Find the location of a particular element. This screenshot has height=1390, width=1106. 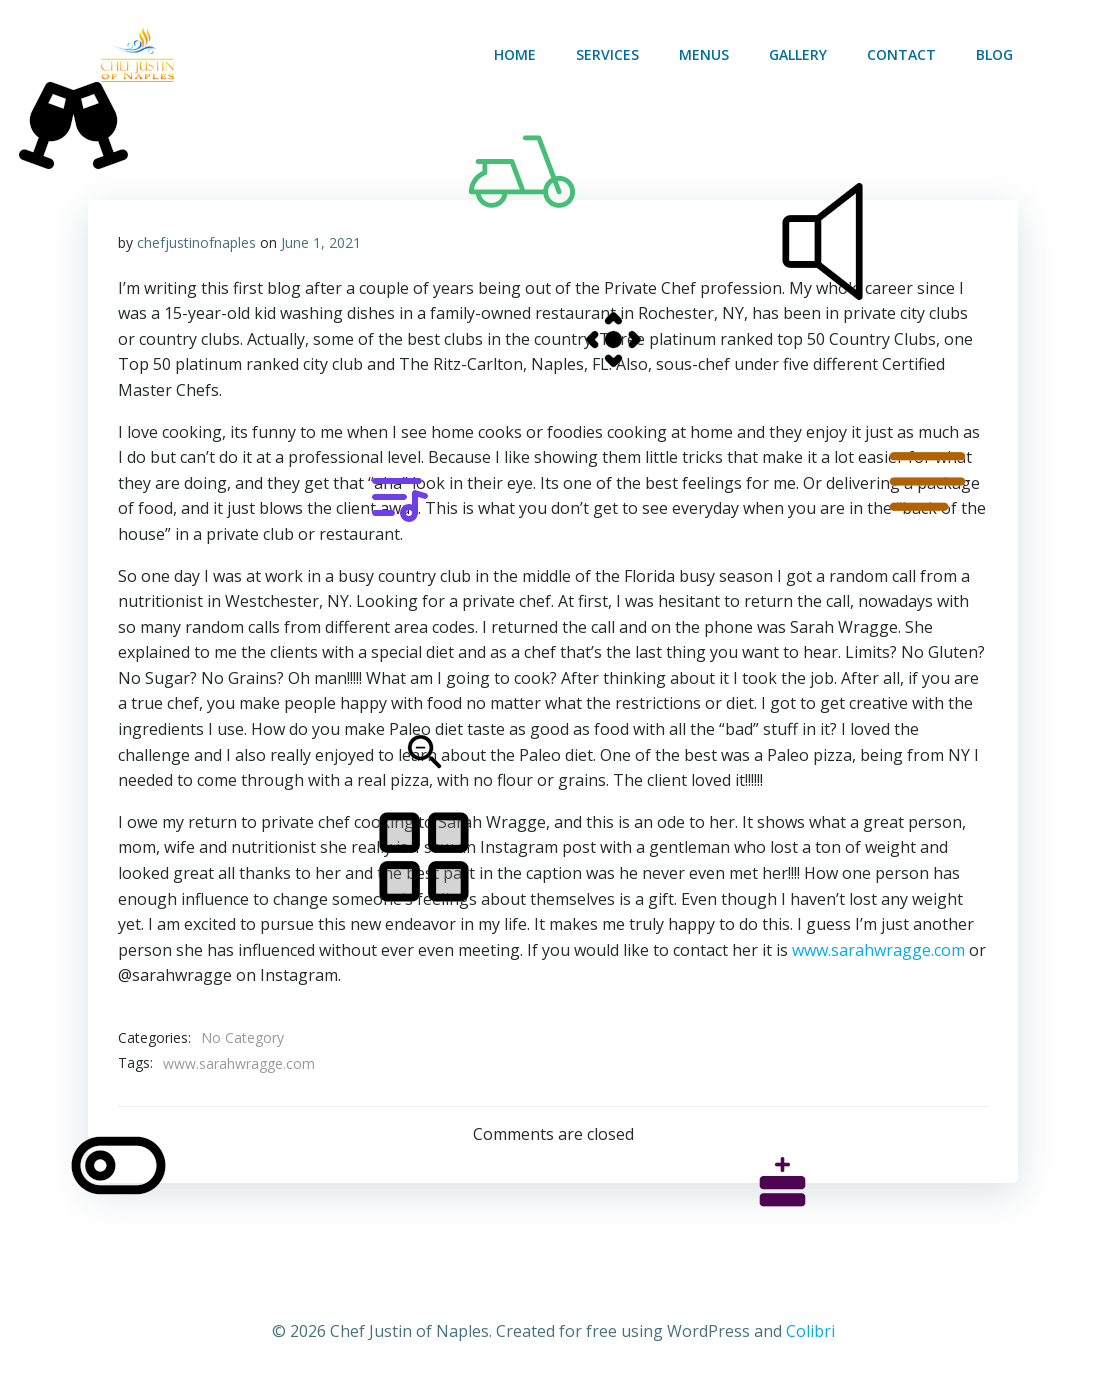

add a new row at the top of a table is located at coordinates (782, 1185).